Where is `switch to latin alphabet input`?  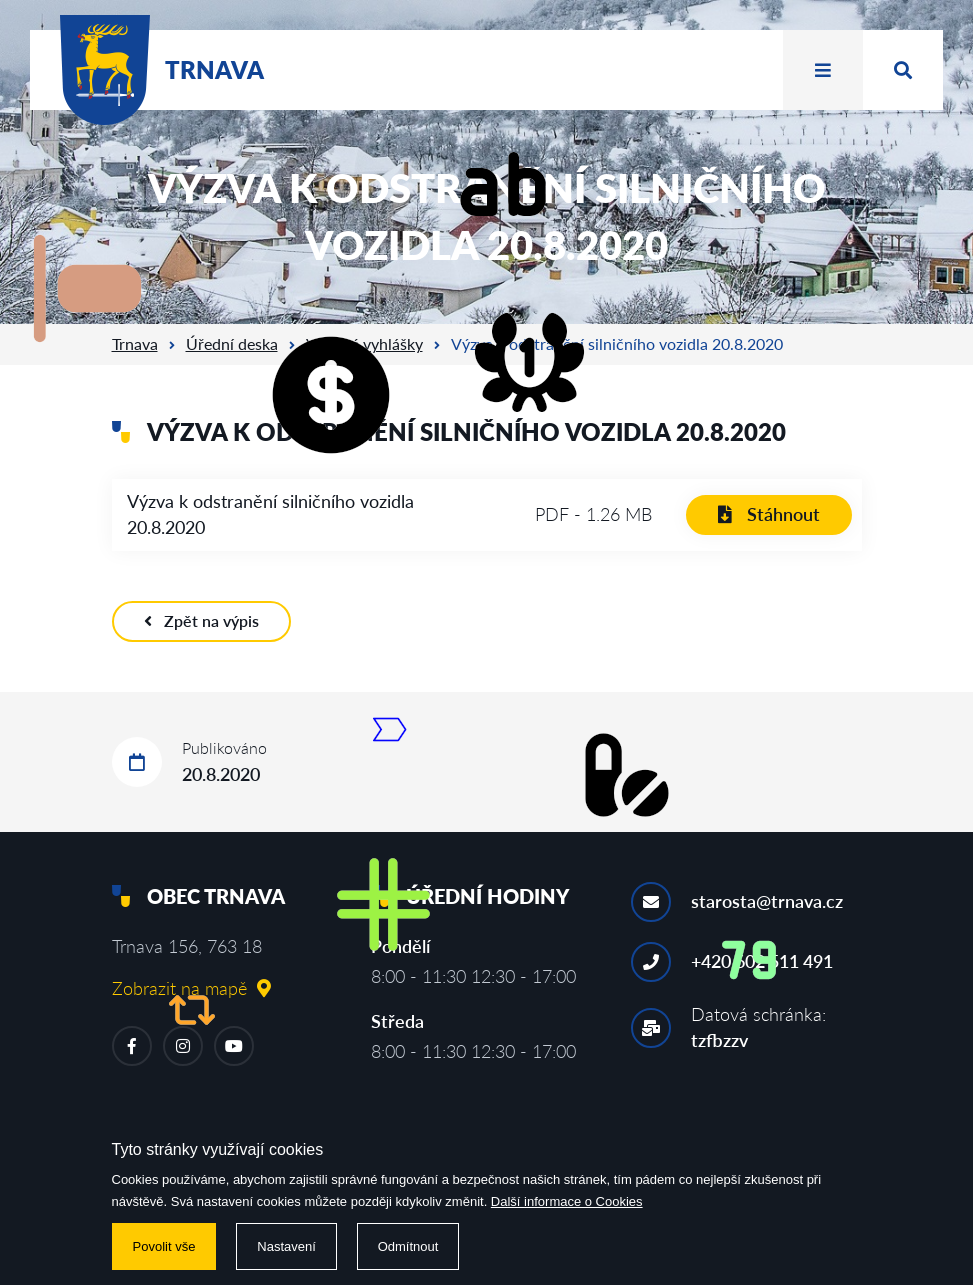
switch to latin alphabet input is located at coordinates (503, 184).